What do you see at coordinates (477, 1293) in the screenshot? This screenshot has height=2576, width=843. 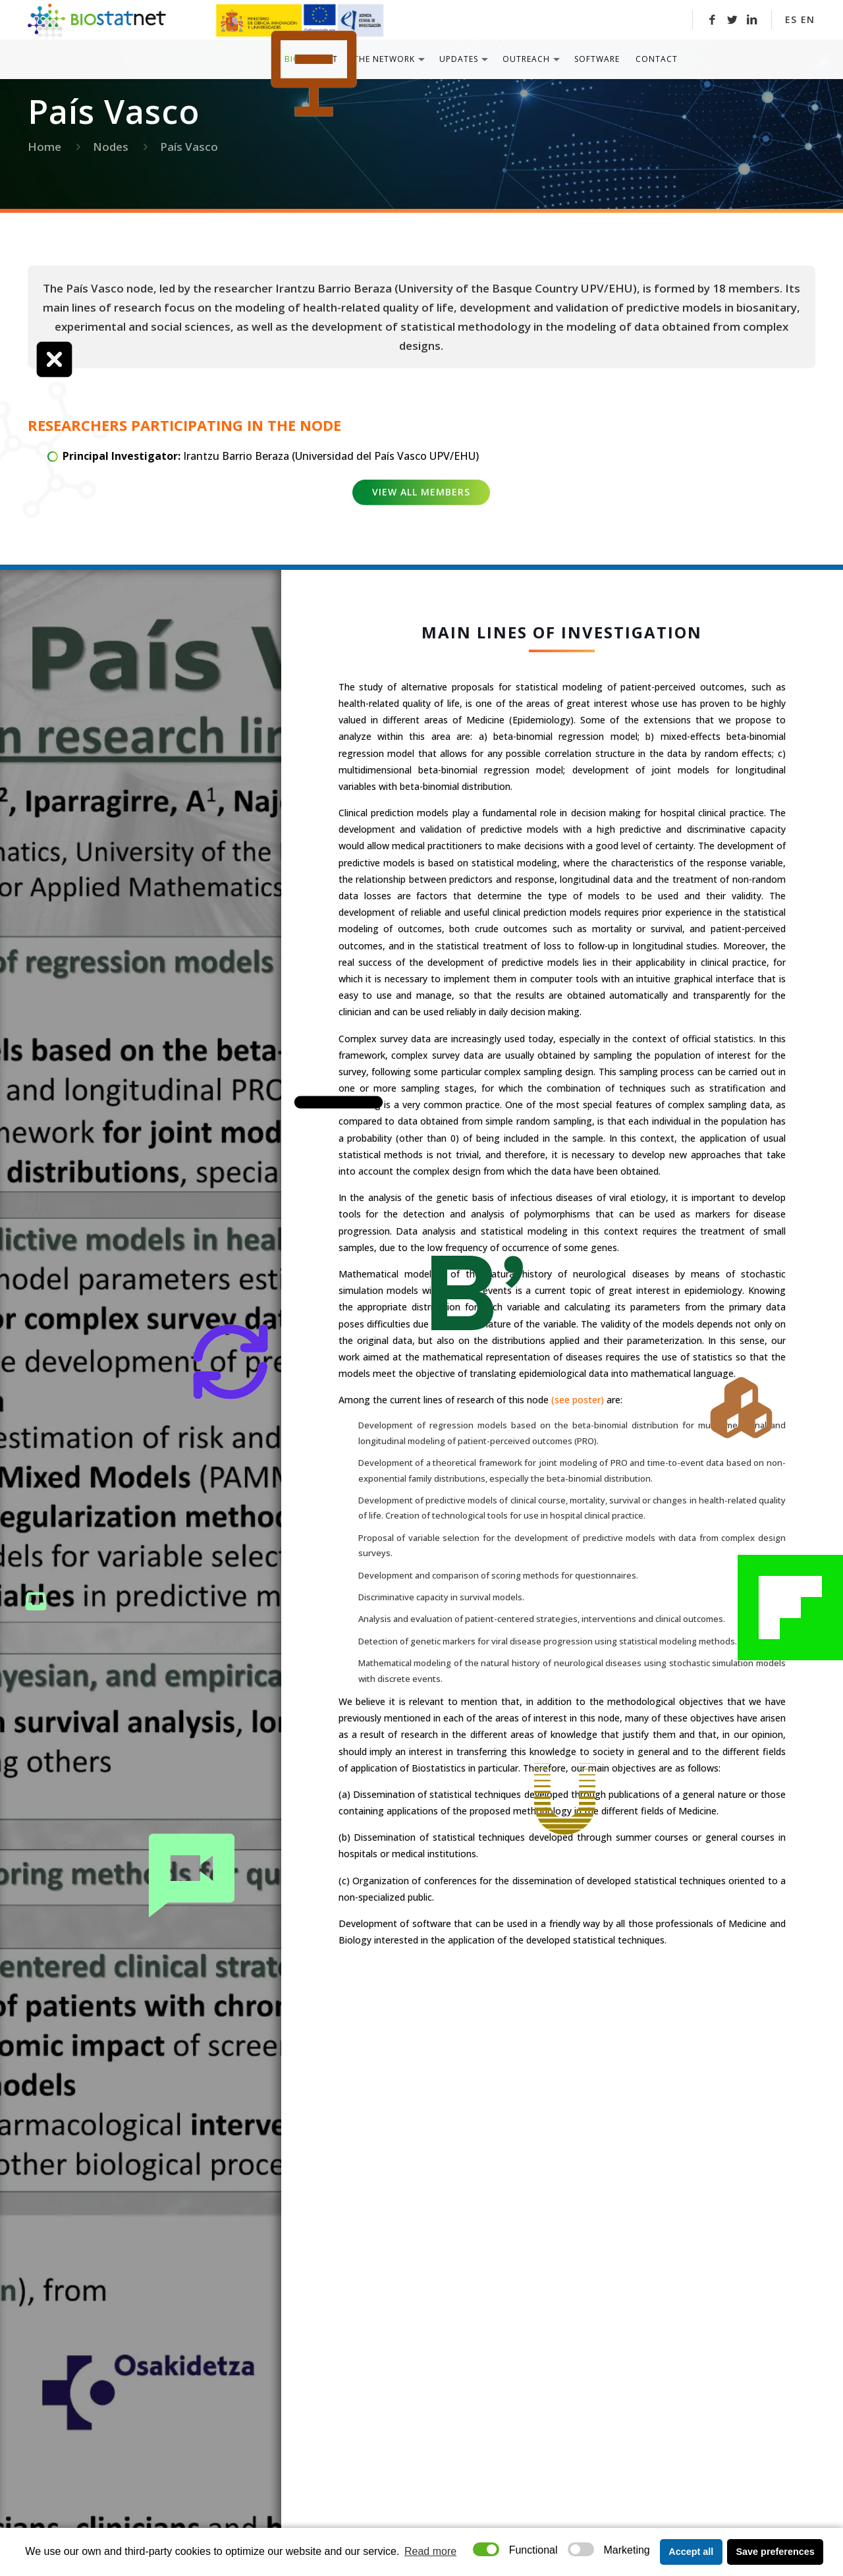 I see `open bloglovin app or website` at bounding box center [477, 1293].